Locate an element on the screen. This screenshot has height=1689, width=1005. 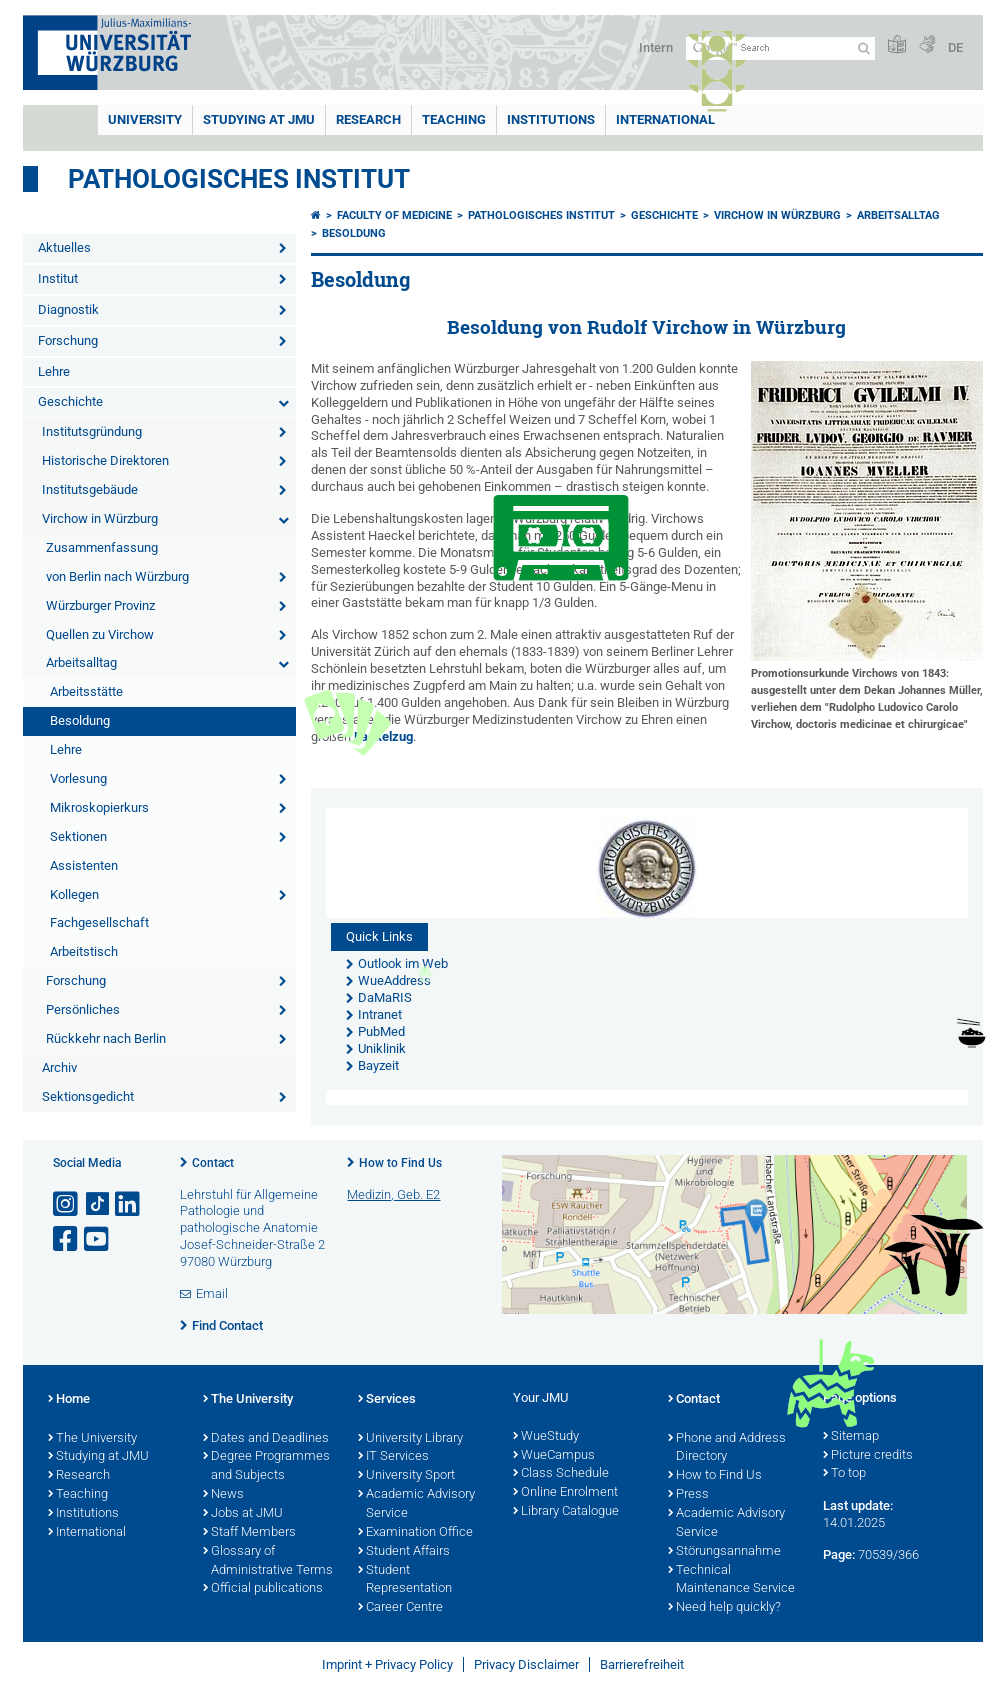
access retro or vintage audio content is located at coordinates (561, 540).